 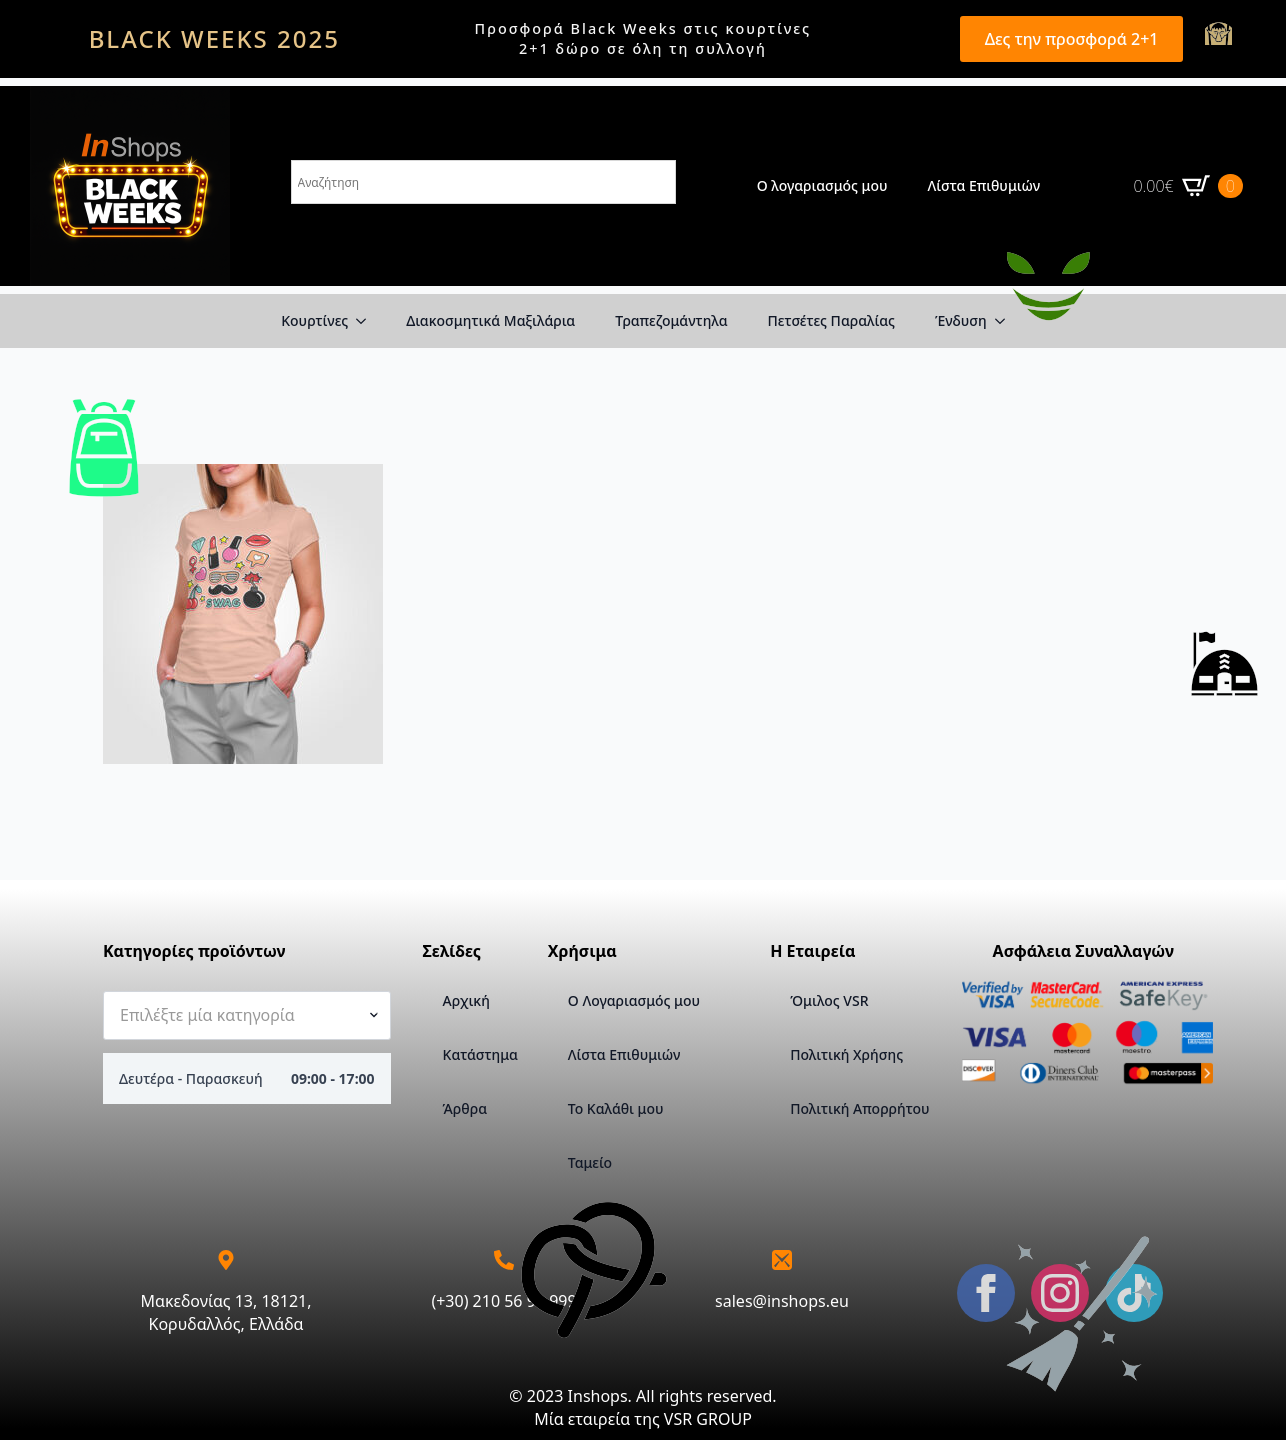 What do you see at coordinates (1047, 283) in the screenshot?
I see `indicates a mischievous or cunning character trait` at bounding box center [1047, 283].